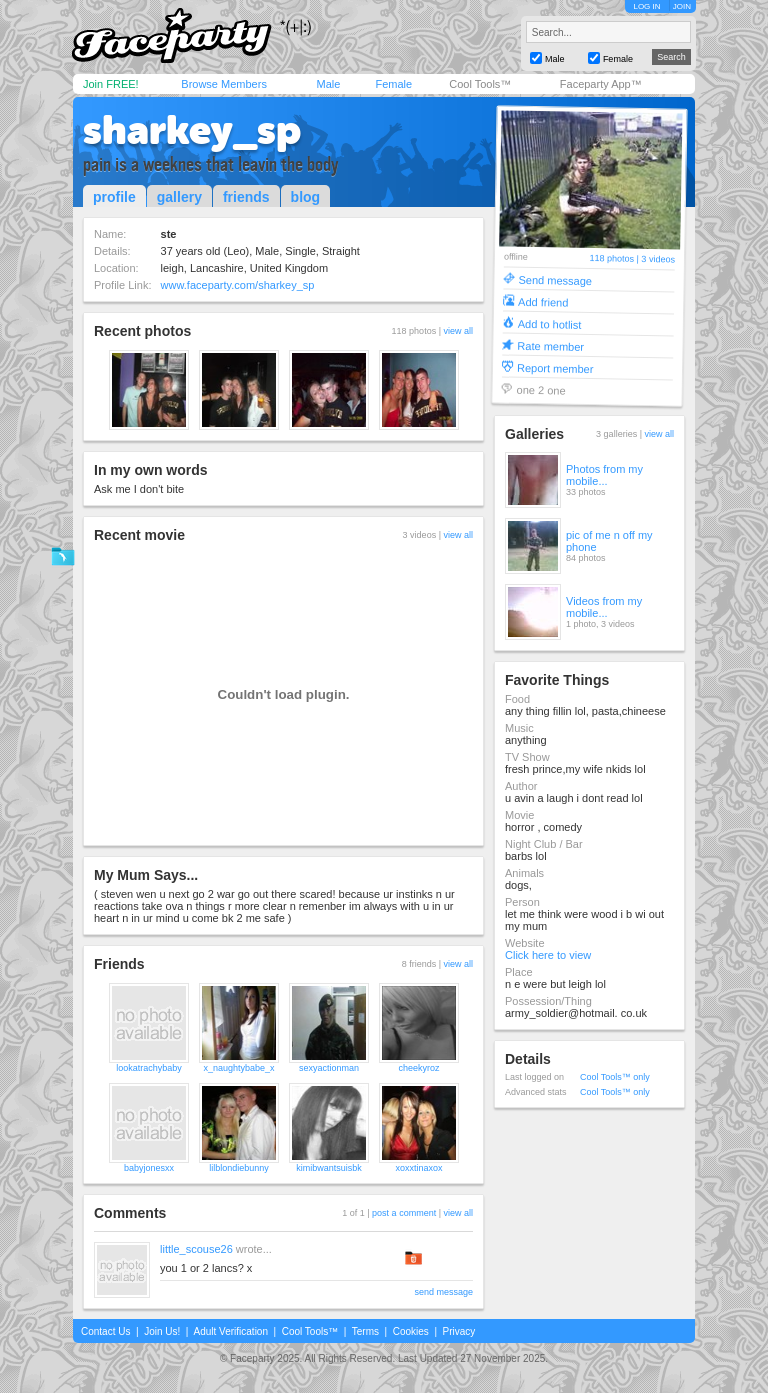 The width and height of the screenshot is (768, 1393). Describe the element at coordinates (63, 557) in the screenshot. I see `open parrot os system folder` at that location.